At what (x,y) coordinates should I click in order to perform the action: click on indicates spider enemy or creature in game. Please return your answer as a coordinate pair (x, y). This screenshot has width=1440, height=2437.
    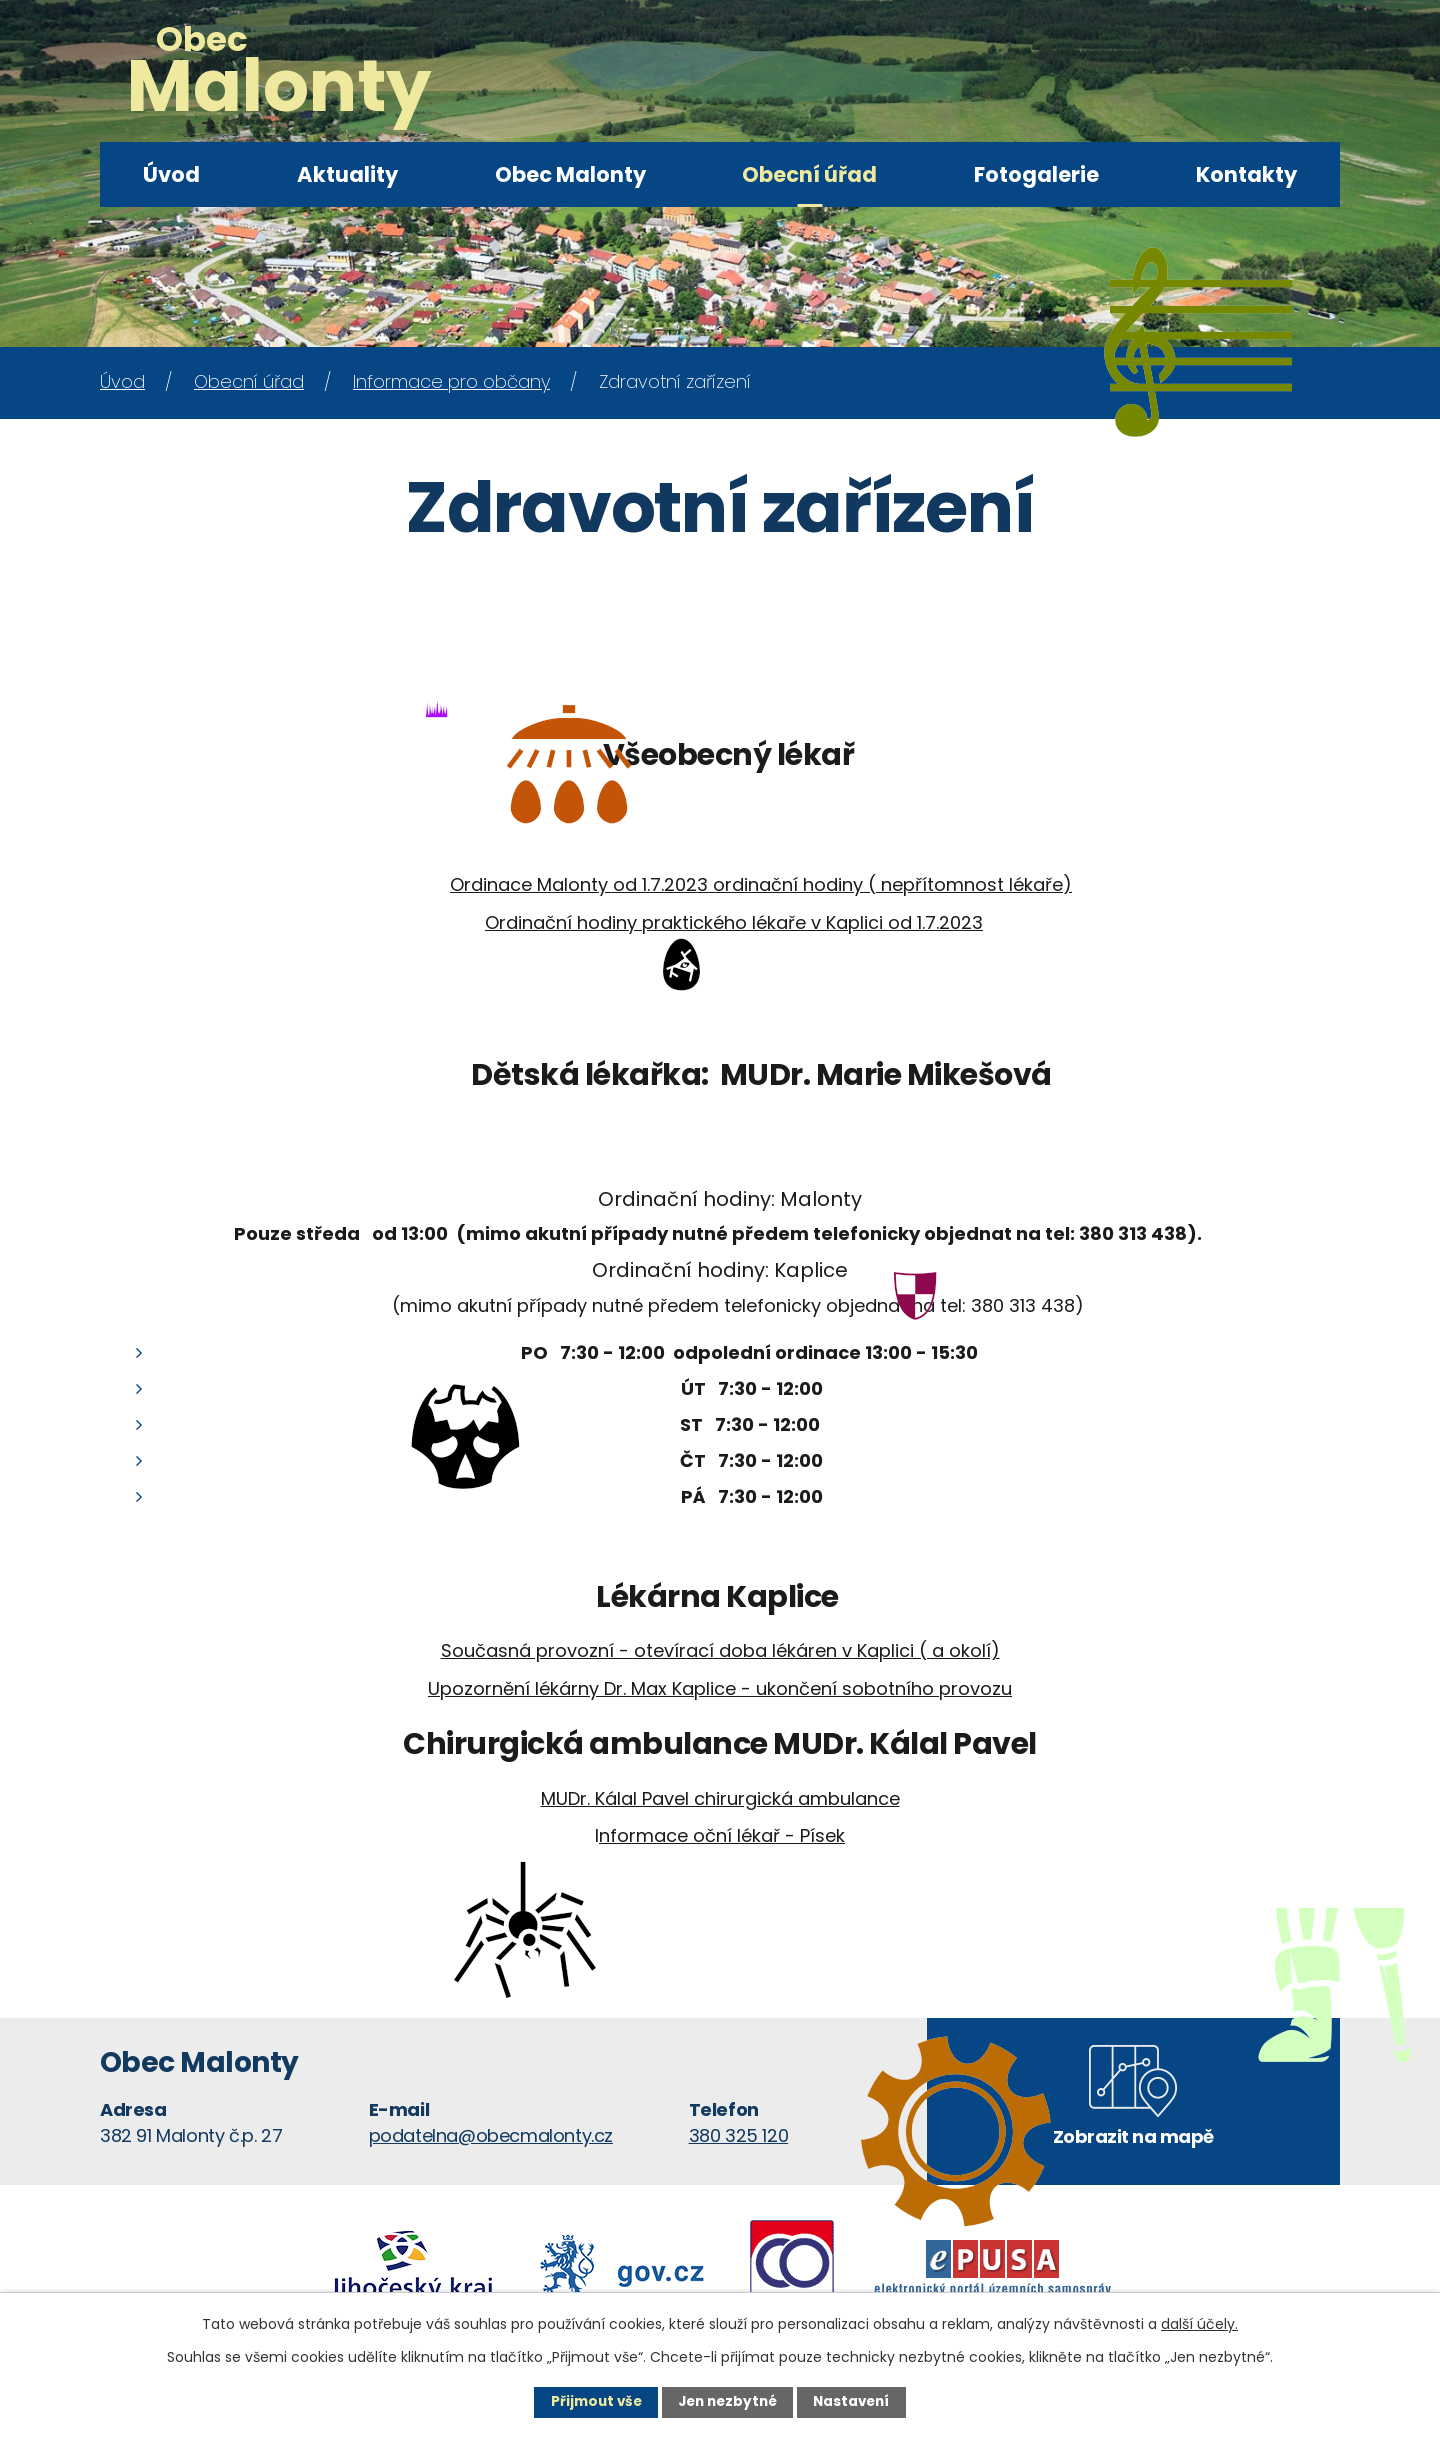
    Looking at the image, I should click on (525, 1930).